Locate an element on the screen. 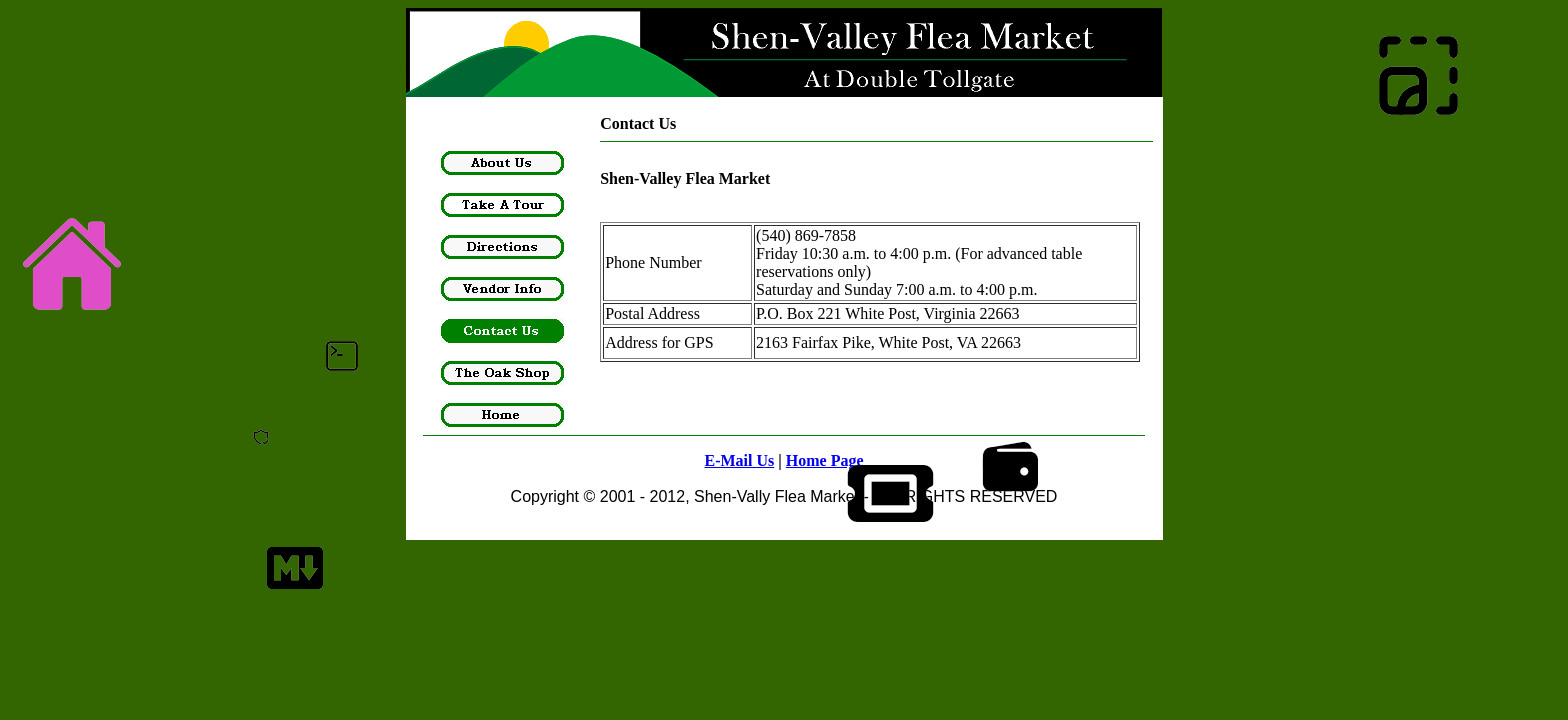  indicates markdown formatting is supported is located at coordinates (295, 568).